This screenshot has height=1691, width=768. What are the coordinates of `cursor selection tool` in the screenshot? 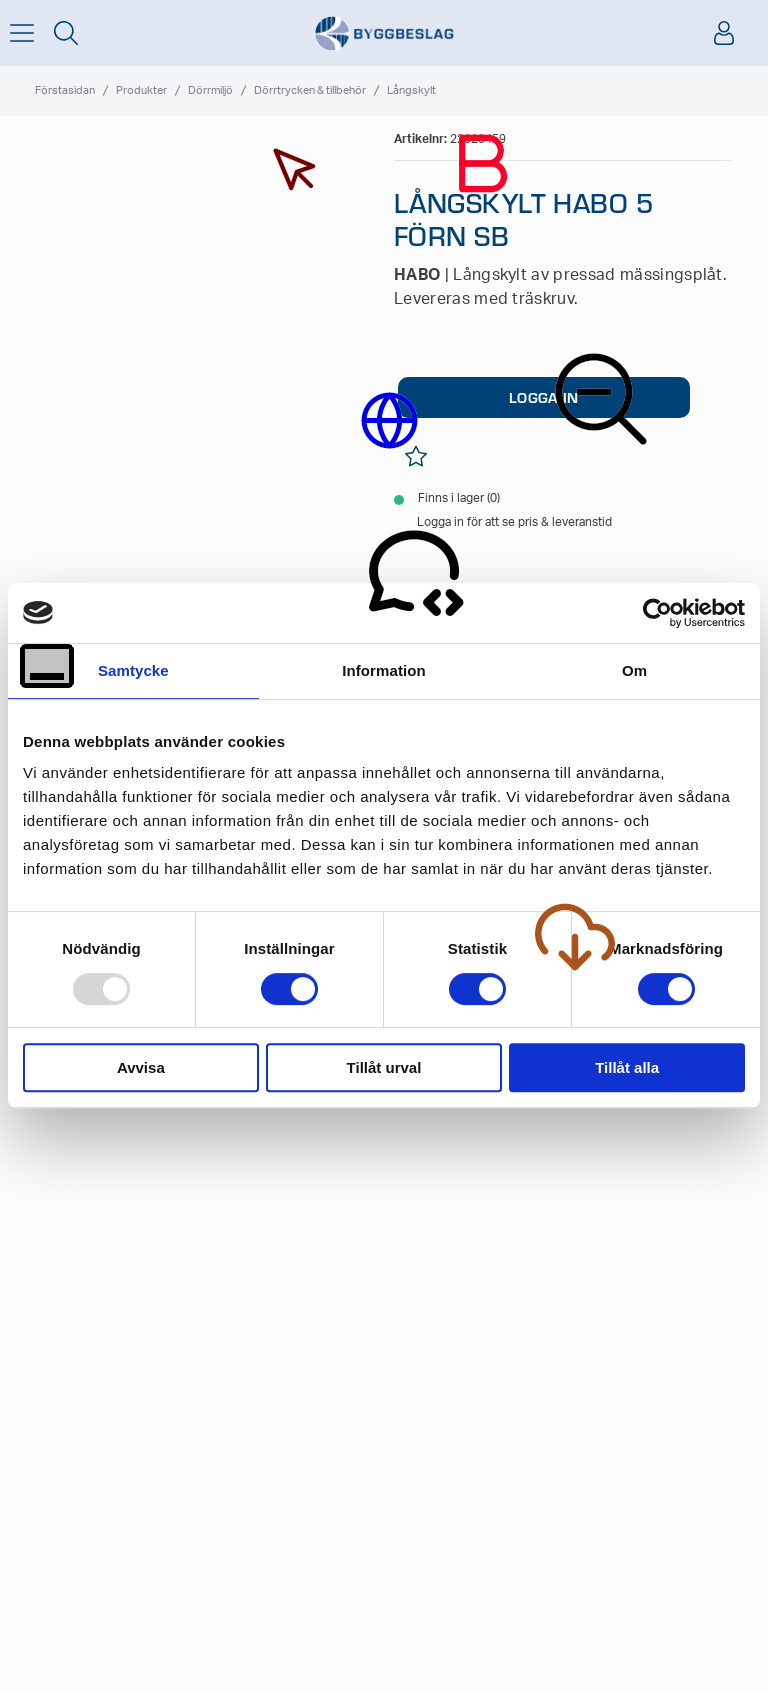 It's located at (295, 170).